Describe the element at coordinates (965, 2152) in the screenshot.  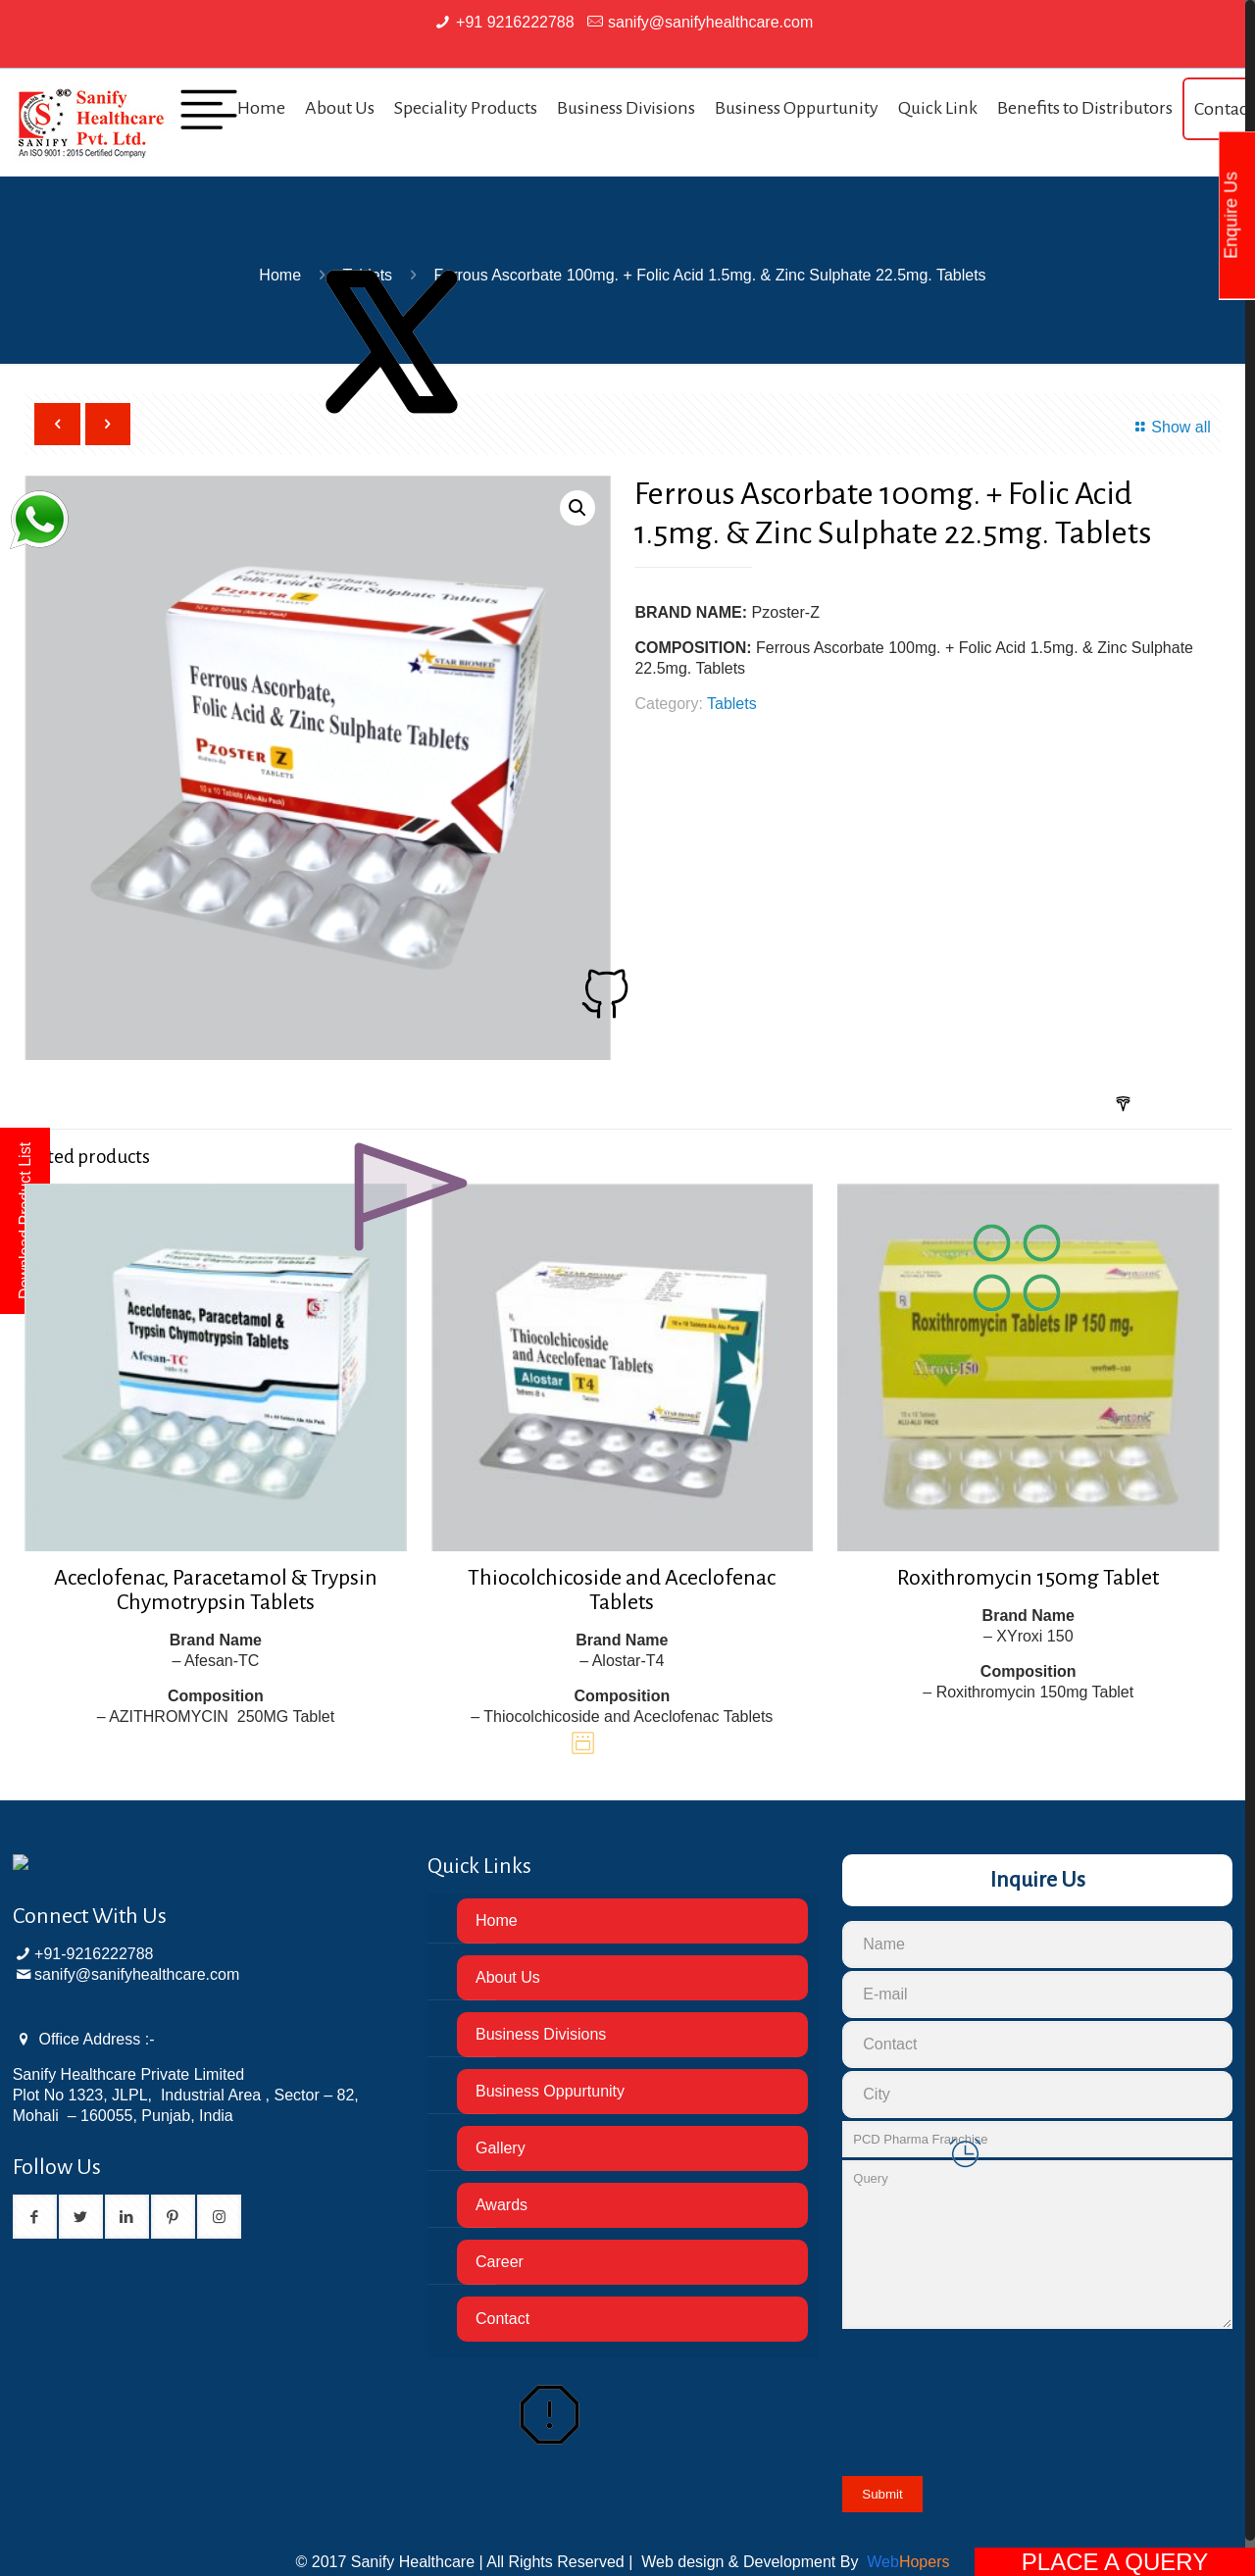
I see `set or manage alarms` at that location.